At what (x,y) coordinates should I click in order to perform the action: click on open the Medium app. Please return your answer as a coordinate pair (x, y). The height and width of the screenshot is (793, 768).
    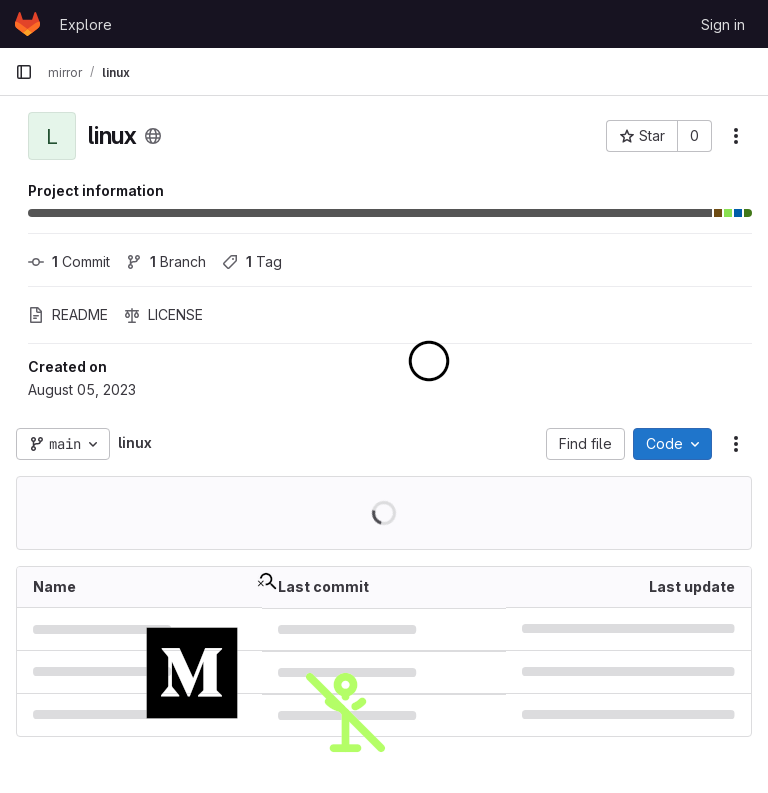
    Looking at the image, I should click on (192, 673).